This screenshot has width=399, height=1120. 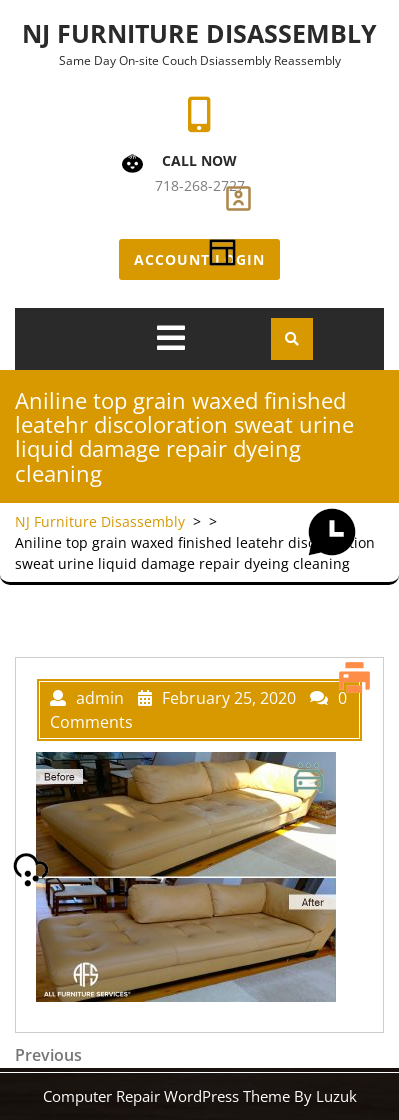 I want to click on indicates a project using the bun javascript runtime, so click(x=132, y=163).